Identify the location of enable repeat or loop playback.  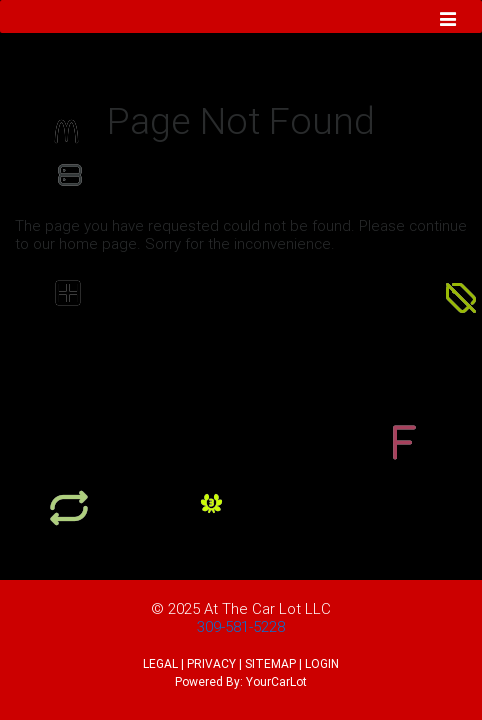
(69, 508).